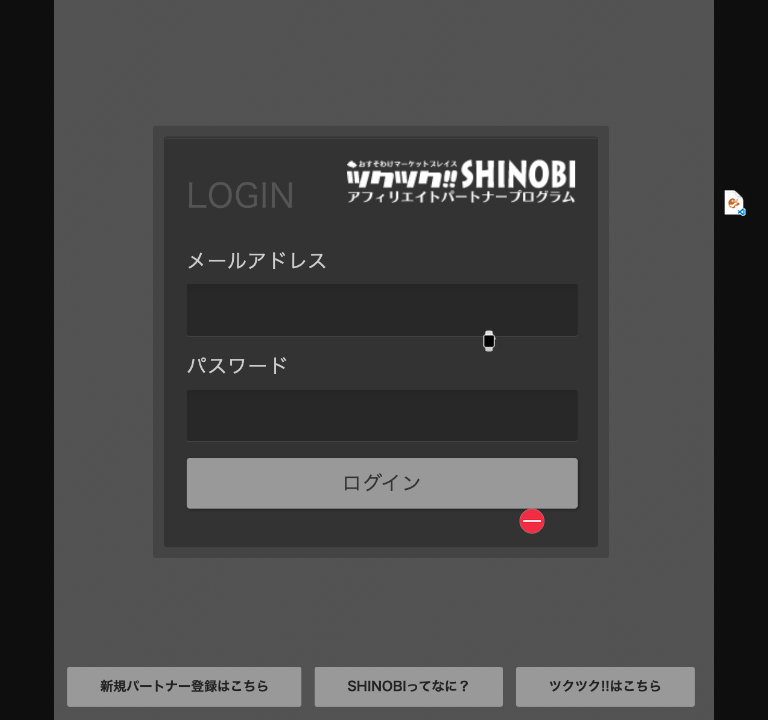 Image resolution: width=768 pixels, height=720 pixels. What do you see at coordinates (734, 203) in the screenshot?
I see `bower package manager file in Visual Studio Code` at bounding box center [734, 203].